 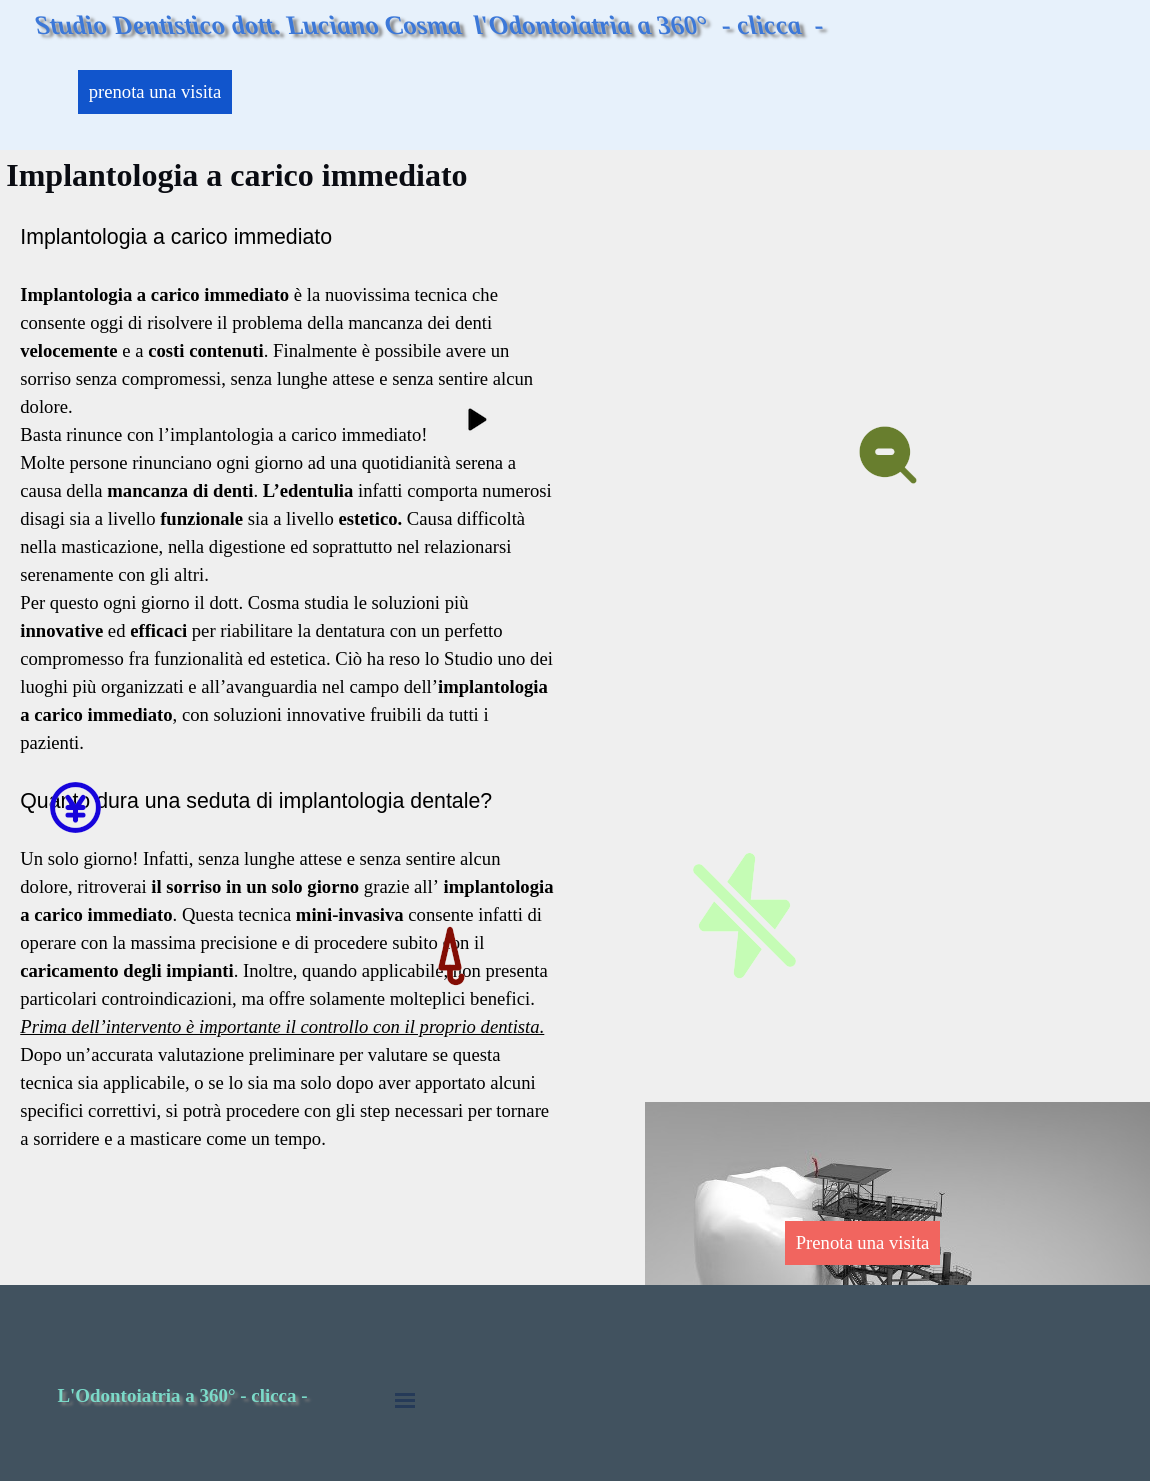 I want to click on disable camera flash, so click(x=744, y=915).